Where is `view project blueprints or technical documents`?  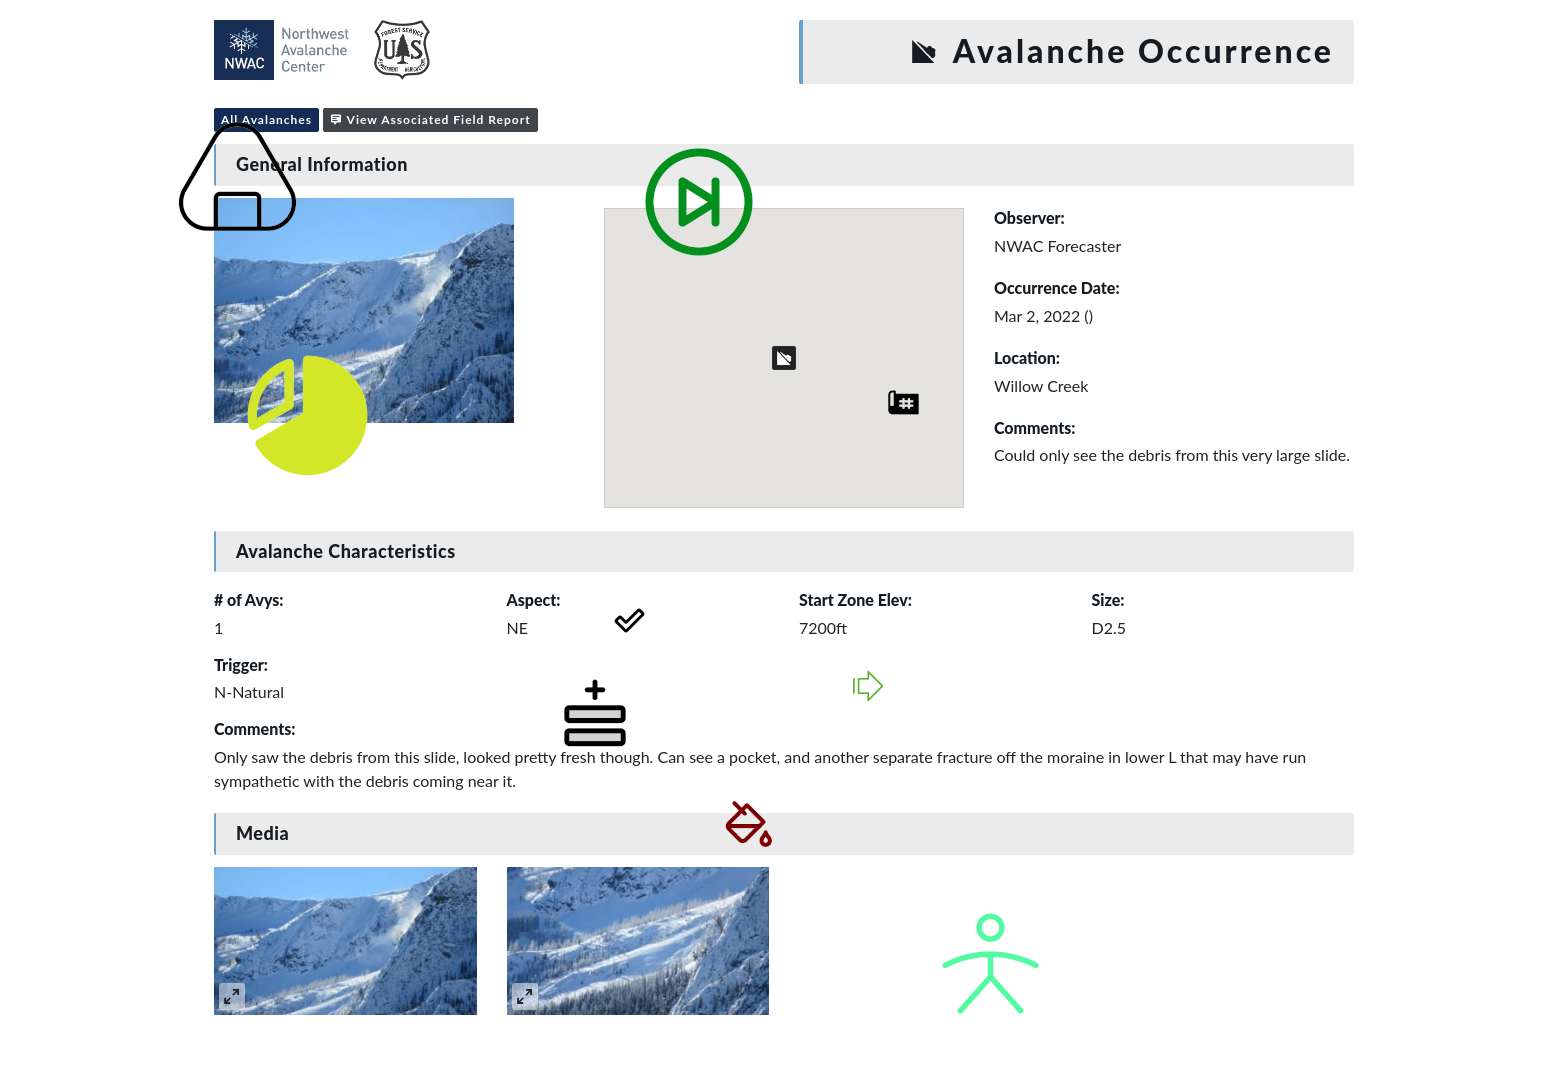
view project blueprints or technical documents is located at coordinates (903, 403).